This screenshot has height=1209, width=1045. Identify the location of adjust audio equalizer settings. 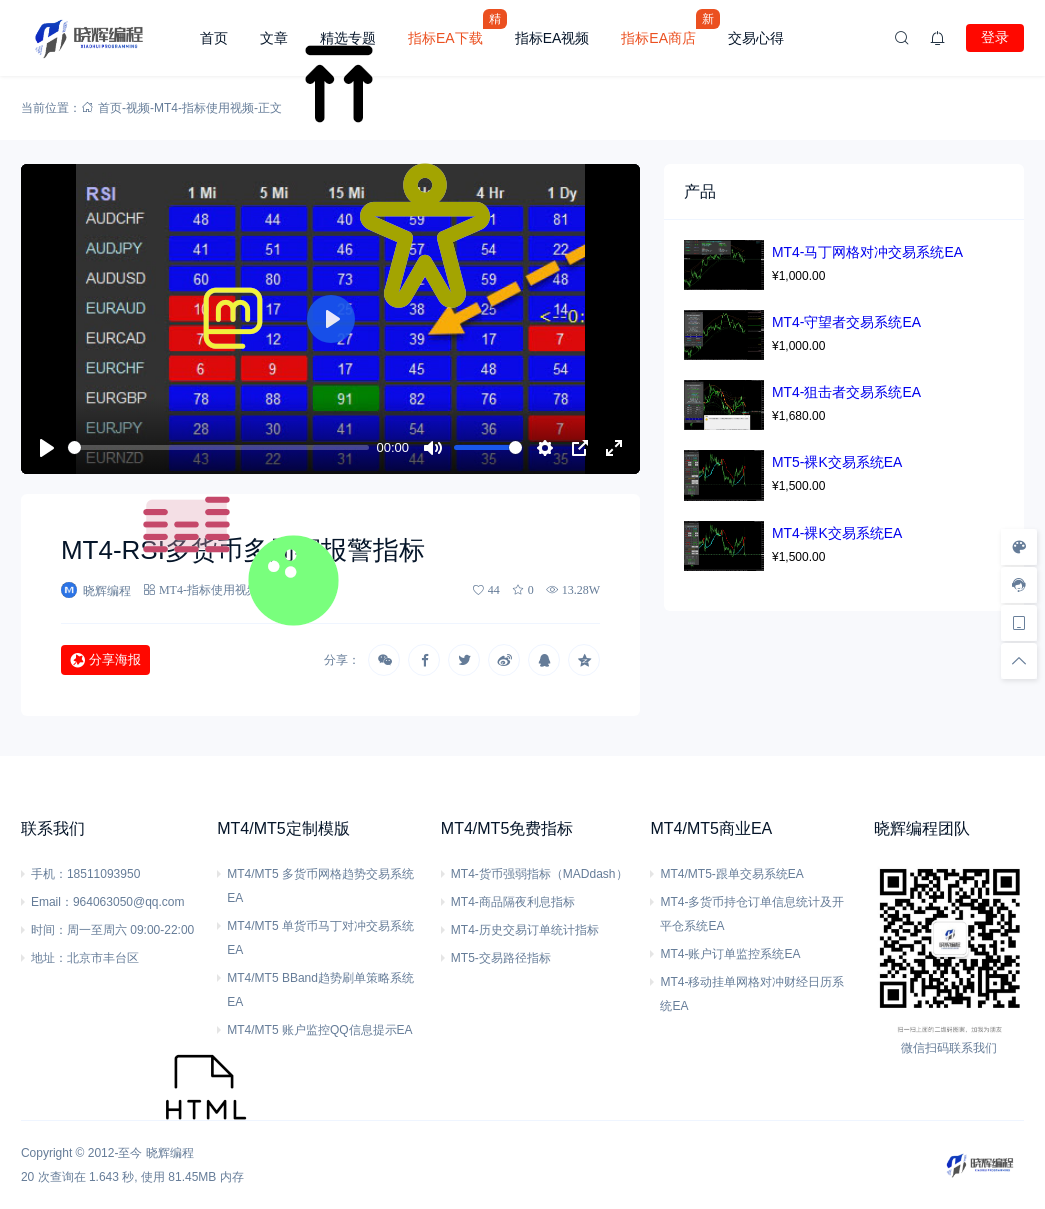
(186, 524).